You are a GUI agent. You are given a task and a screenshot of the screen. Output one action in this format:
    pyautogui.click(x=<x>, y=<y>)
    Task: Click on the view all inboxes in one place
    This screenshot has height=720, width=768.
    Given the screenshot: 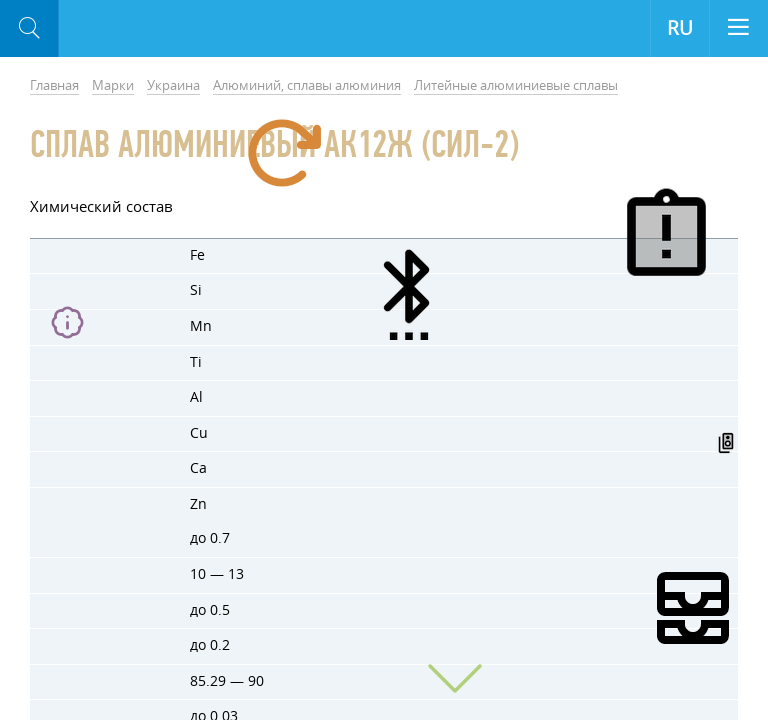 What is the action you would take?
    pyautogui.click(x=693, y=608)
    